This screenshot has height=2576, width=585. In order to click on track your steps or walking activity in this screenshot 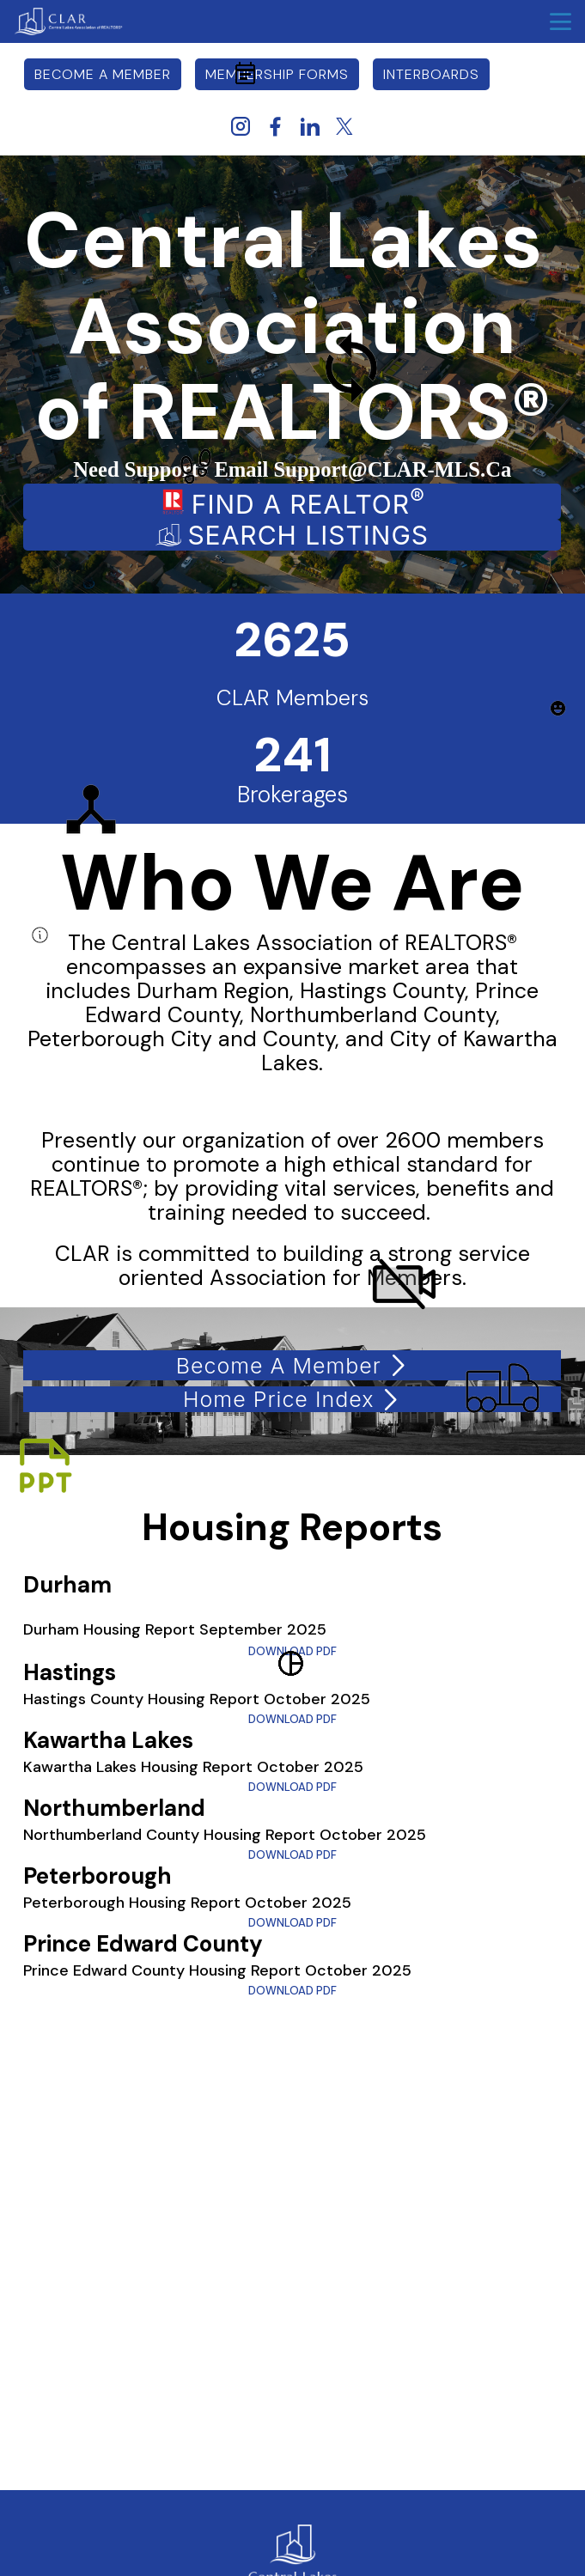, I will do `click(196, 466)`.